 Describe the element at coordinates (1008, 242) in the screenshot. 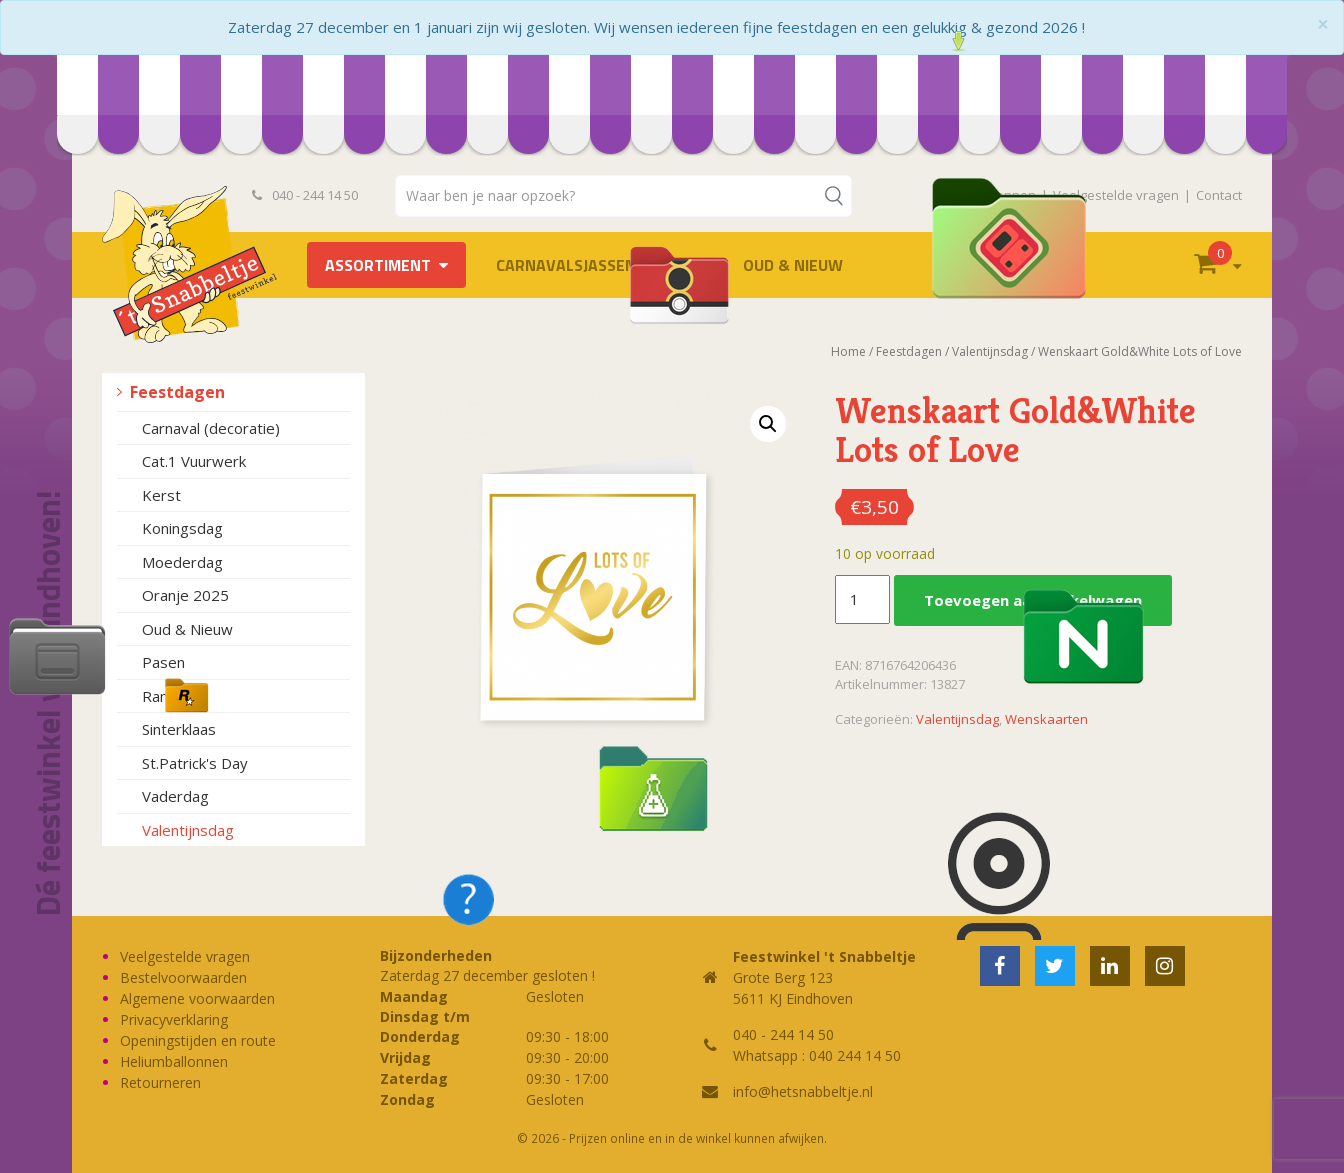

I see `open melonDS emulator files folder` at that location.